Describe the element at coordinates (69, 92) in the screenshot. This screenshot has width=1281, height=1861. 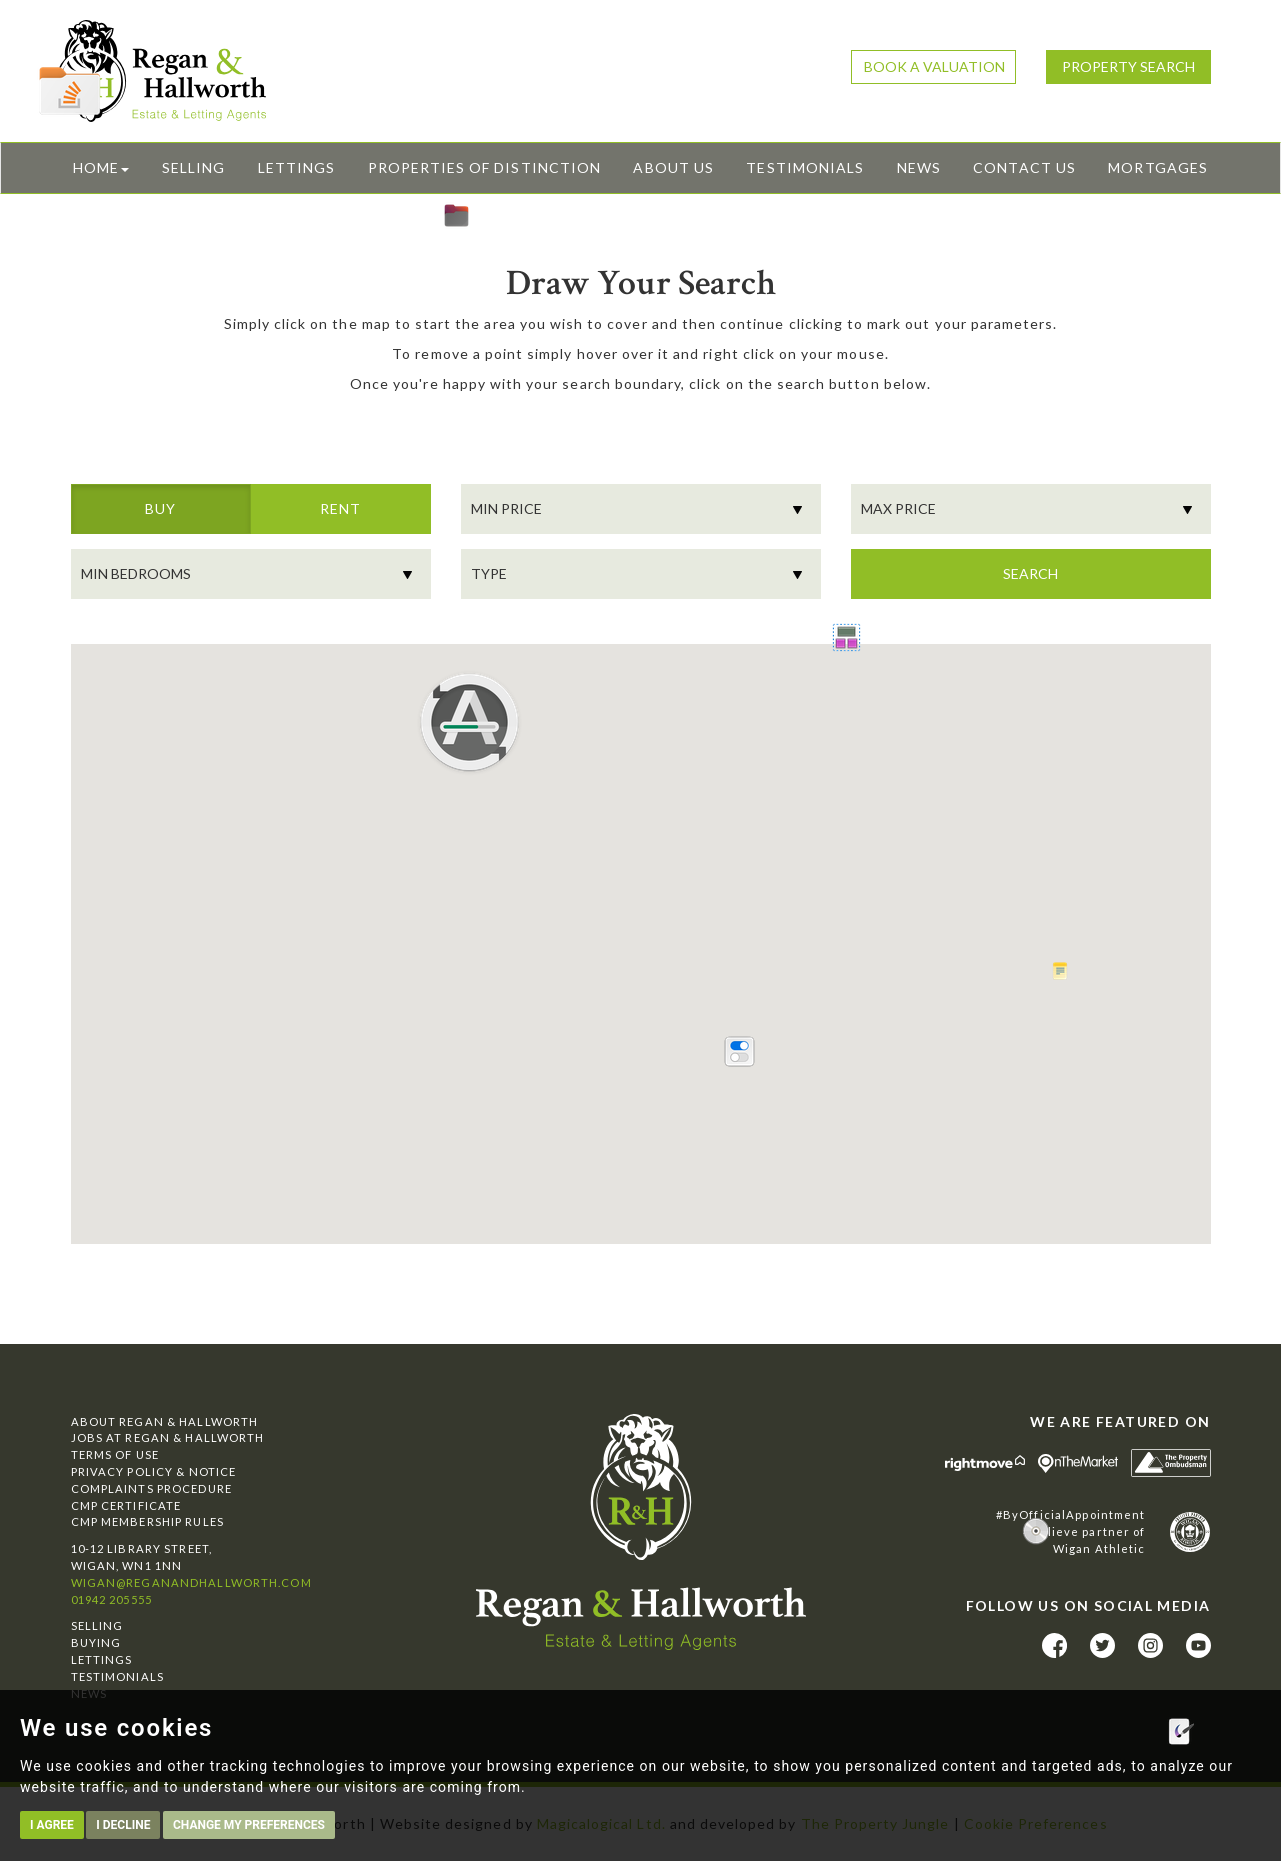
I see `open folder containing stack overflow resources` at that location.